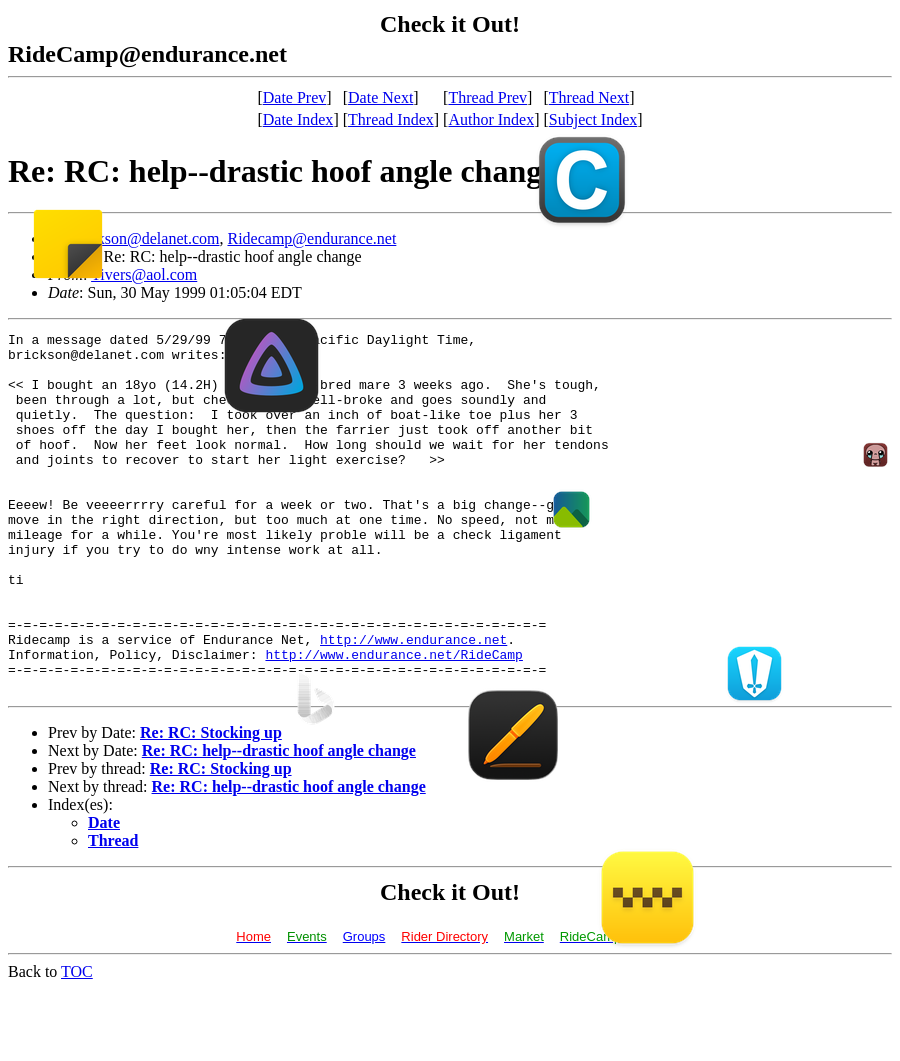  I want to click on open pages document editor, so click(513, 735).